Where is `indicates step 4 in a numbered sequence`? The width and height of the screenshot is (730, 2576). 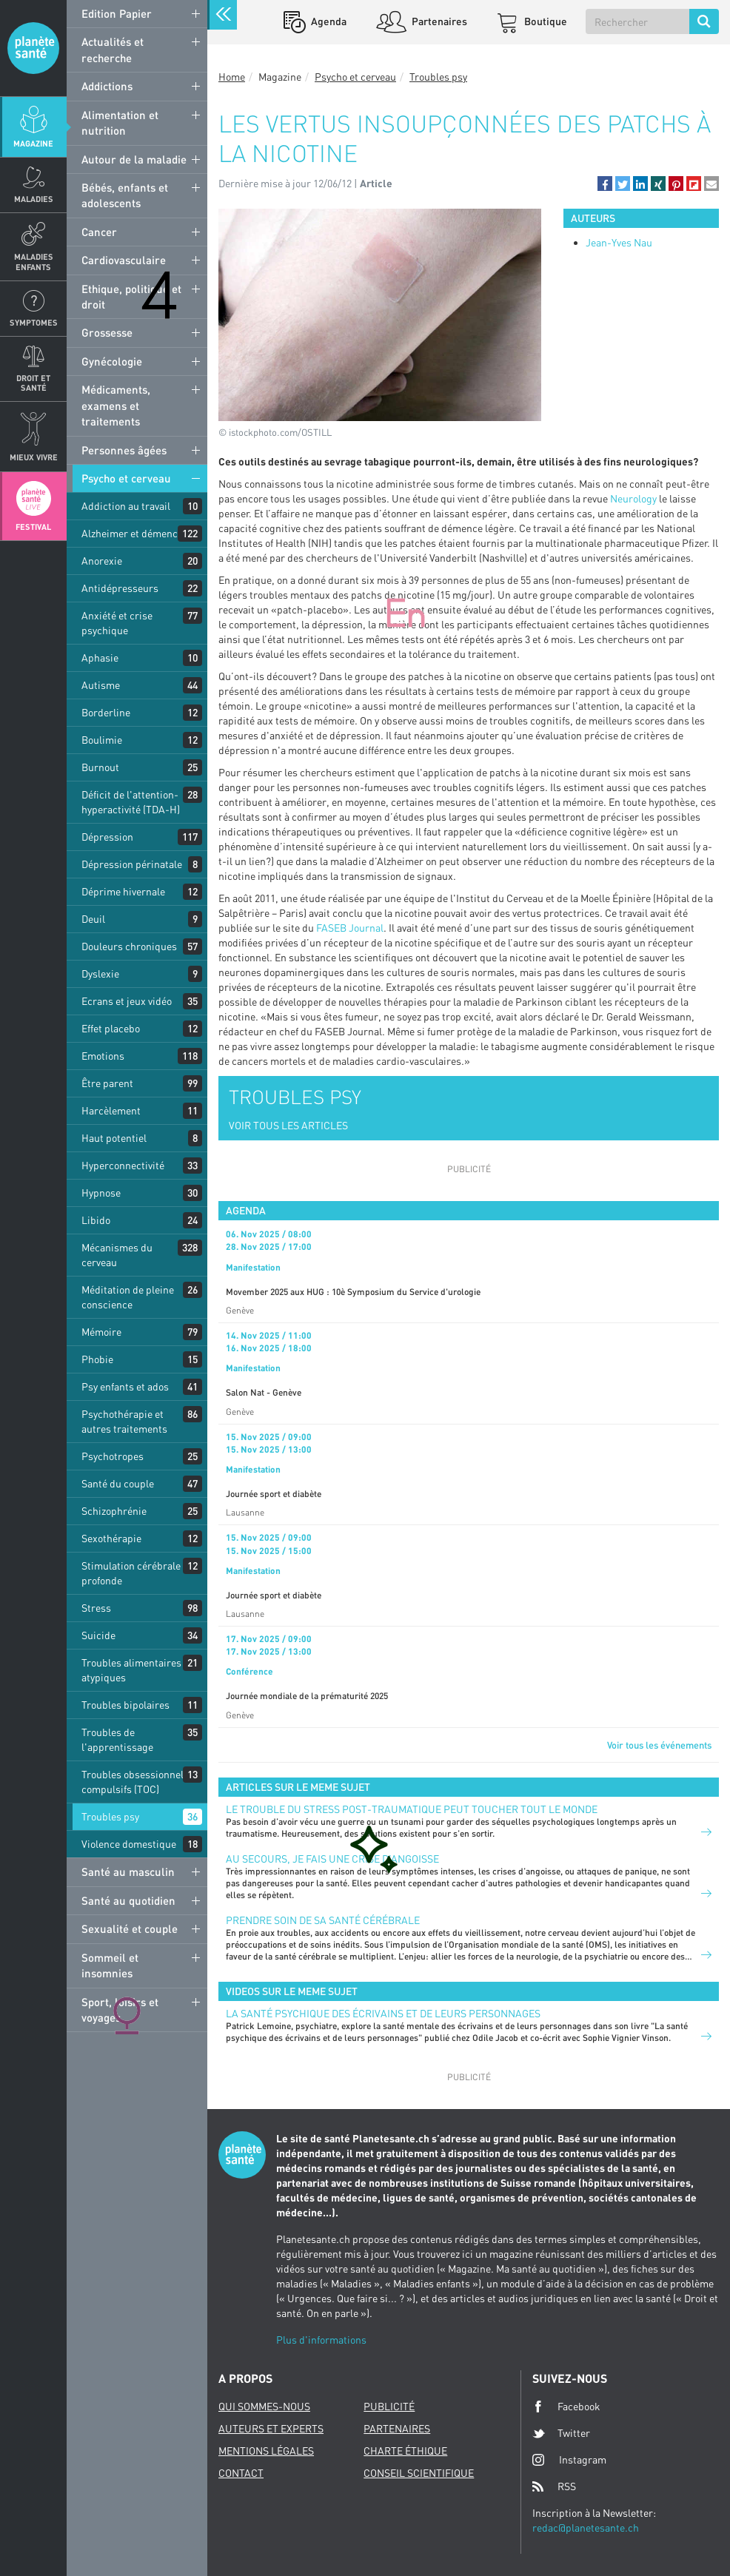
indicates step 4 in a numbered sequence is located at coordinates (160, 295).